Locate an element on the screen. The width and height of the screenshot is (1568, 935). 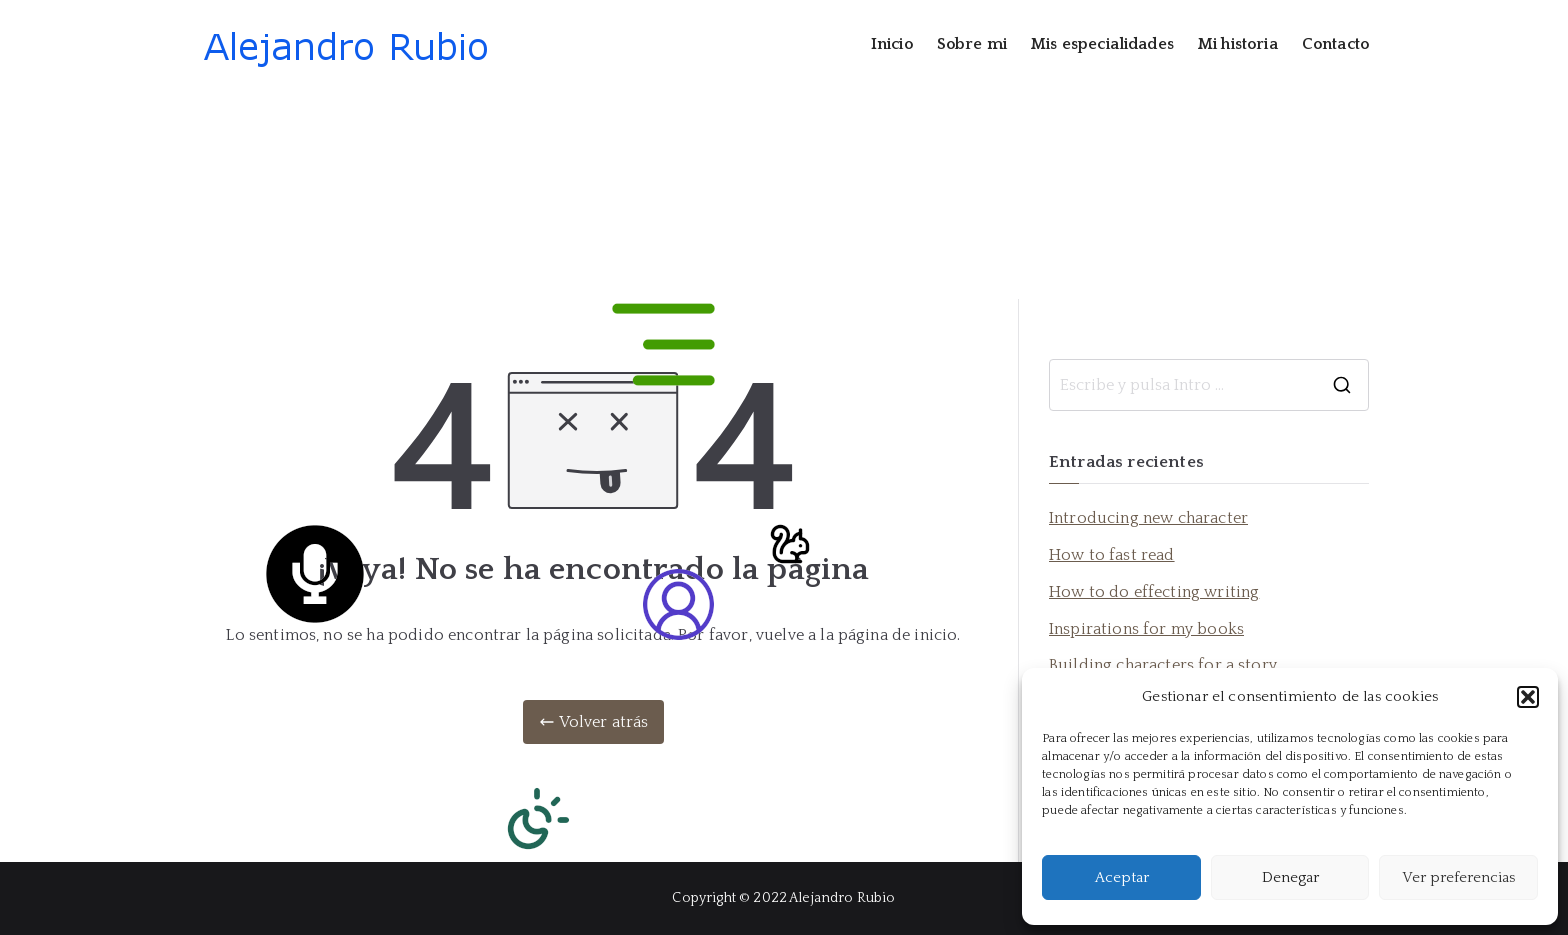
access your account settings is located at coordinates (678, 604).